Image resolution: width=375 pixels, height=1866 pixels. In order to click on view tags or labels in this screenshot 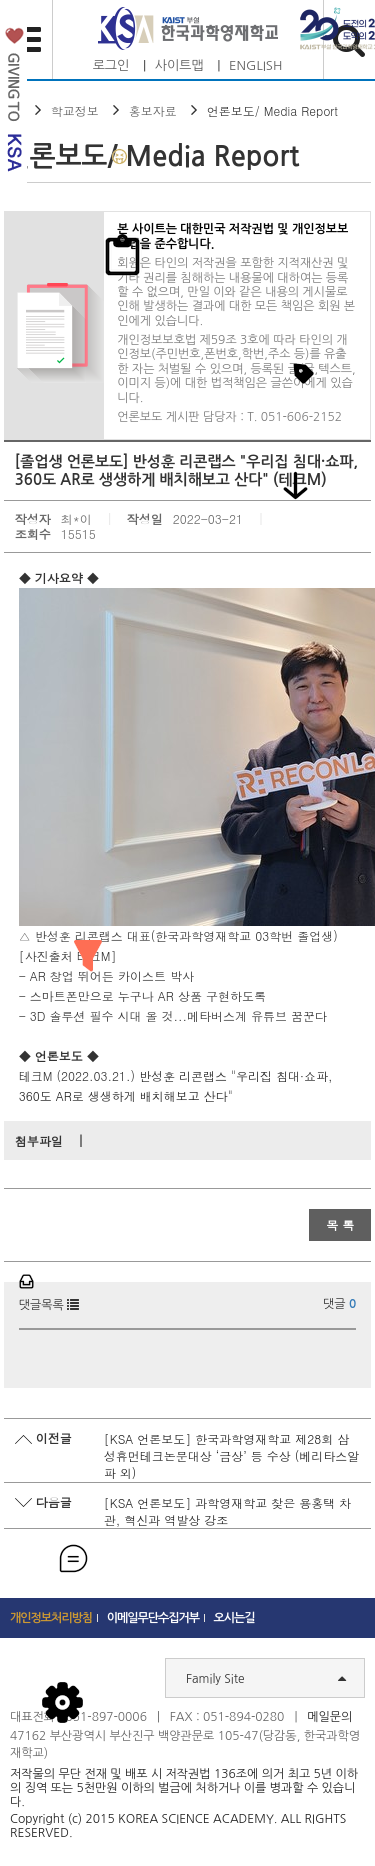, I will do `click(302, 372)`.